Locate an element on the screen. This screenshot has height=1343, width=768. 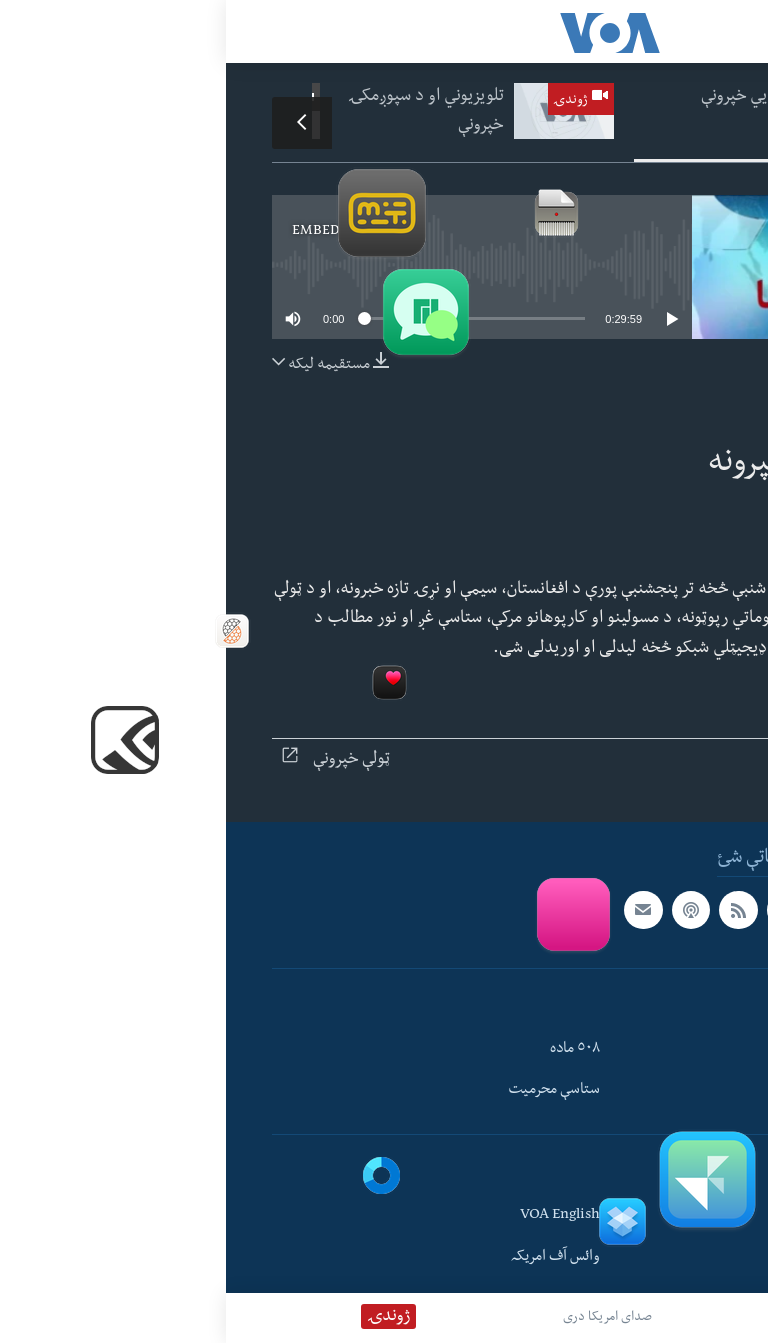
open gwe (gpu widget extension) settings is located at coordinates (125, 740).